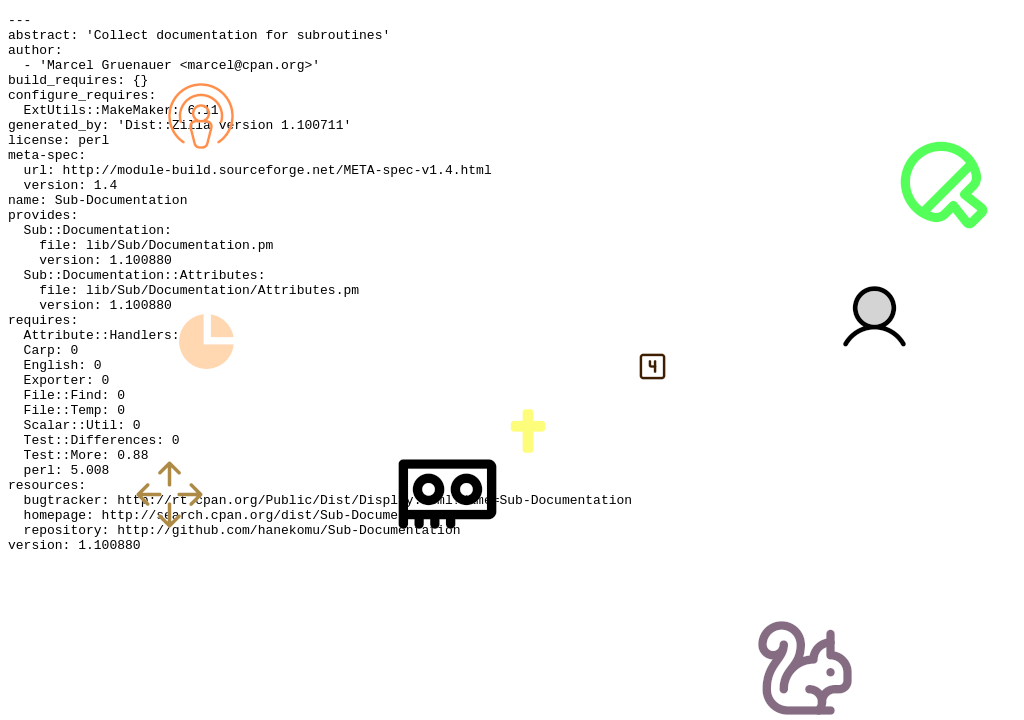 The height and width of the screenshot is (720, 1024). What do you see at coordinates (206, 341) in the screenshot?
I see `view data breakdown or statistics` at bounding box center [206, 341].